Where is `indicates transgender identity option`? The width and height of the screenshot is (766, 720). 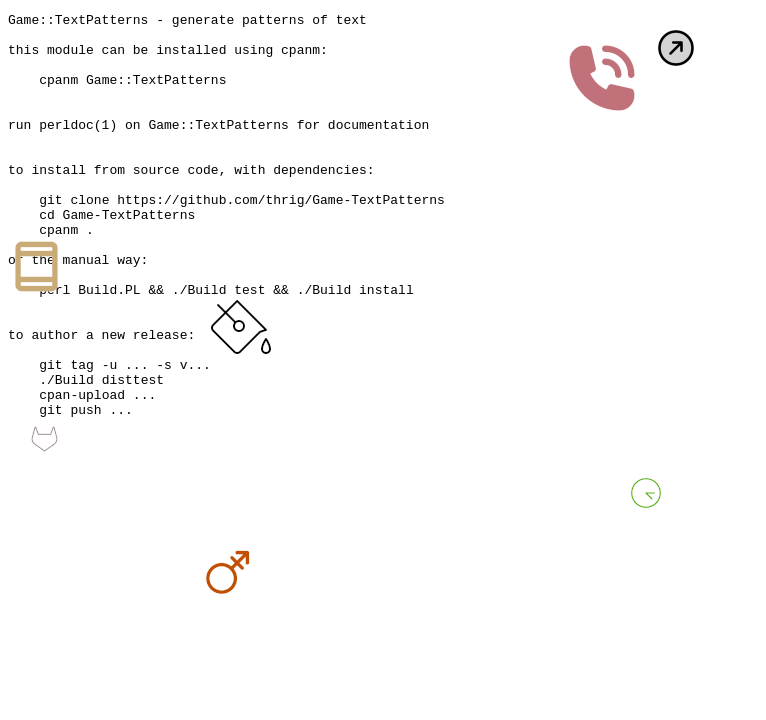 indicates transgender identity option is located at coordinates (228, 571).